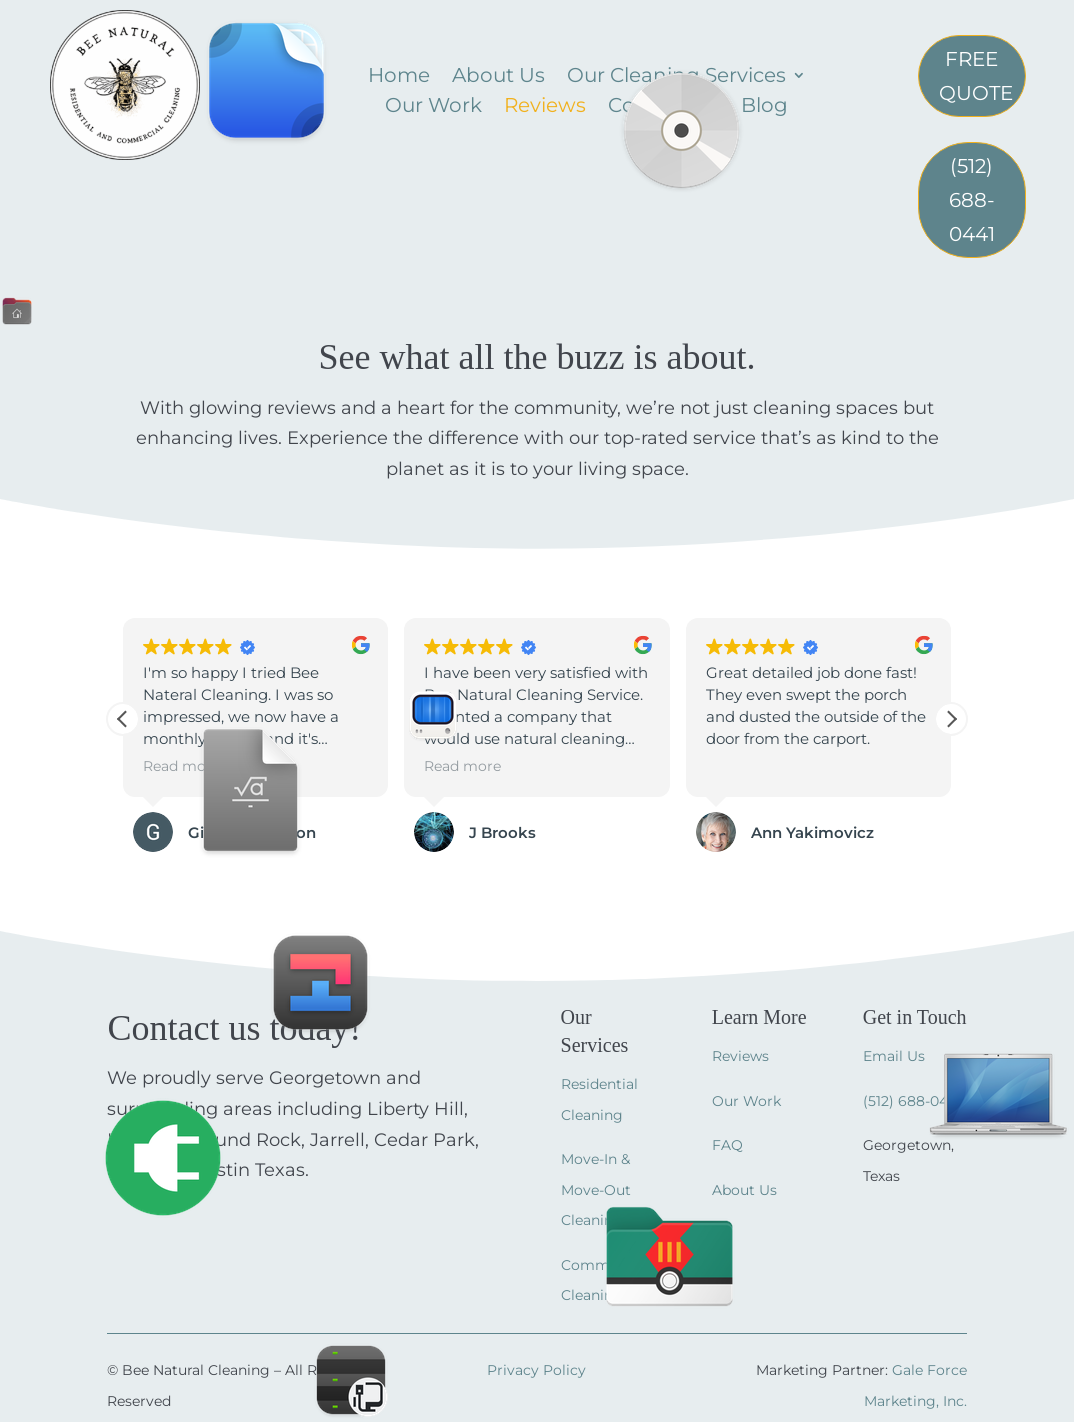  I want to click on open an opendocument formula file, so click(250, 792).